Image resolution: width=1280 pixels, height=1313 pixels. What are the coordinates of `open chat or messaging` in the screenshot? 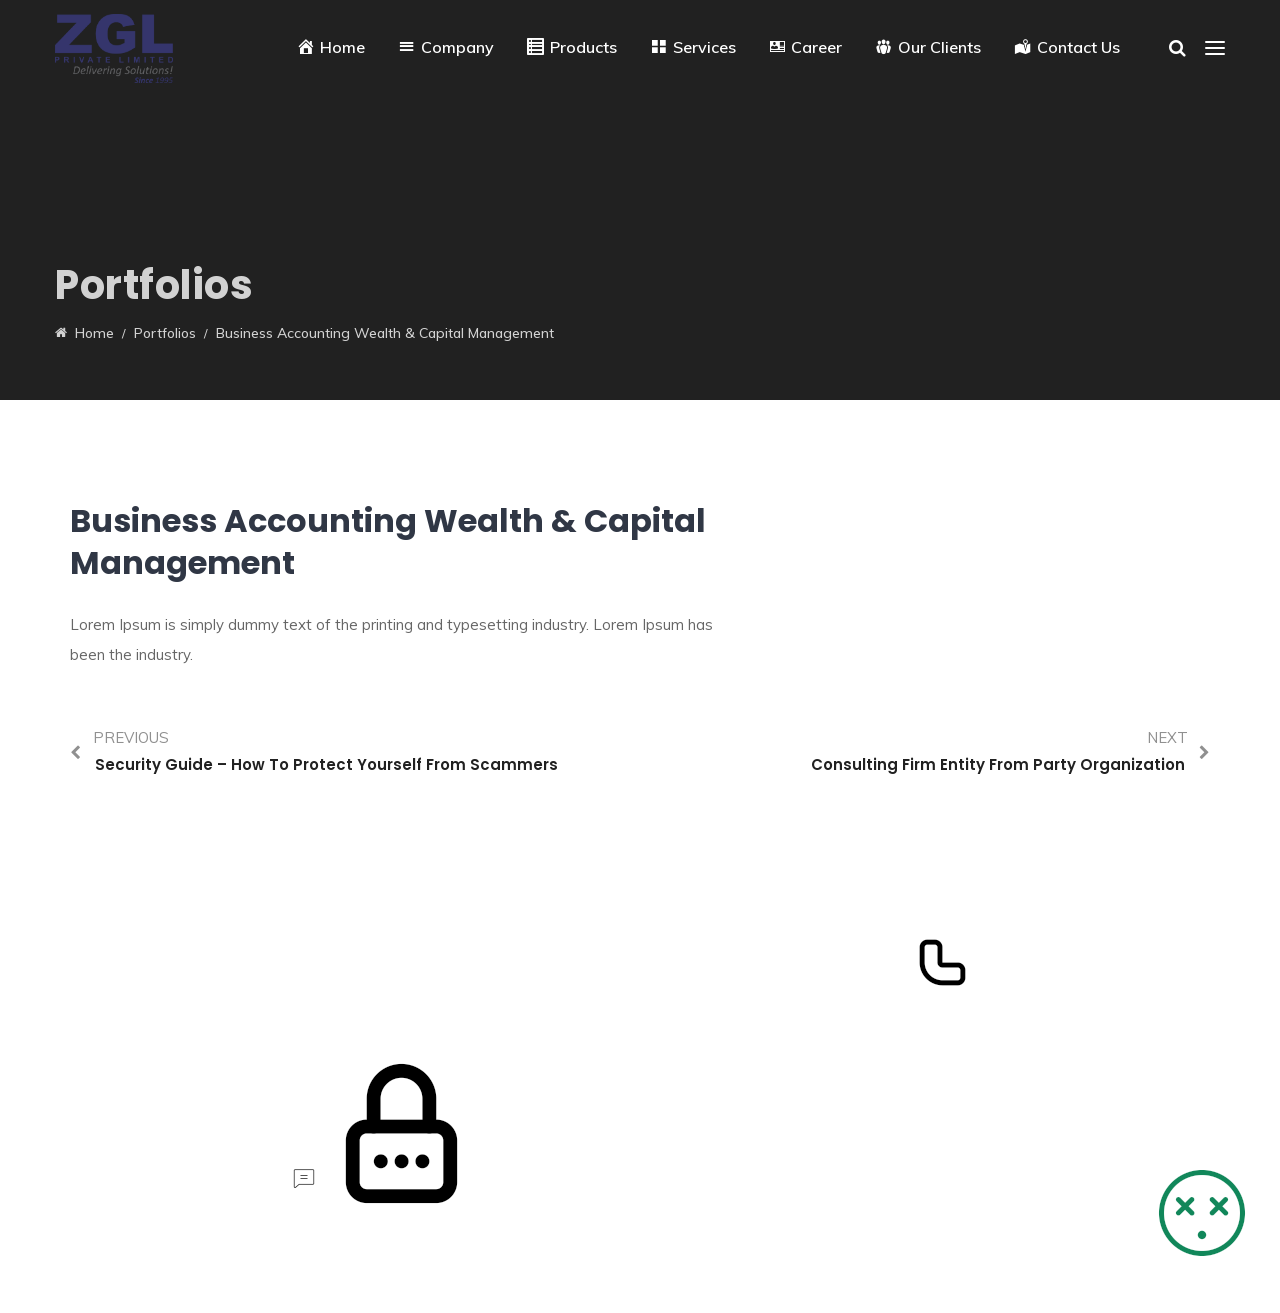 It's located at (304, 1177).